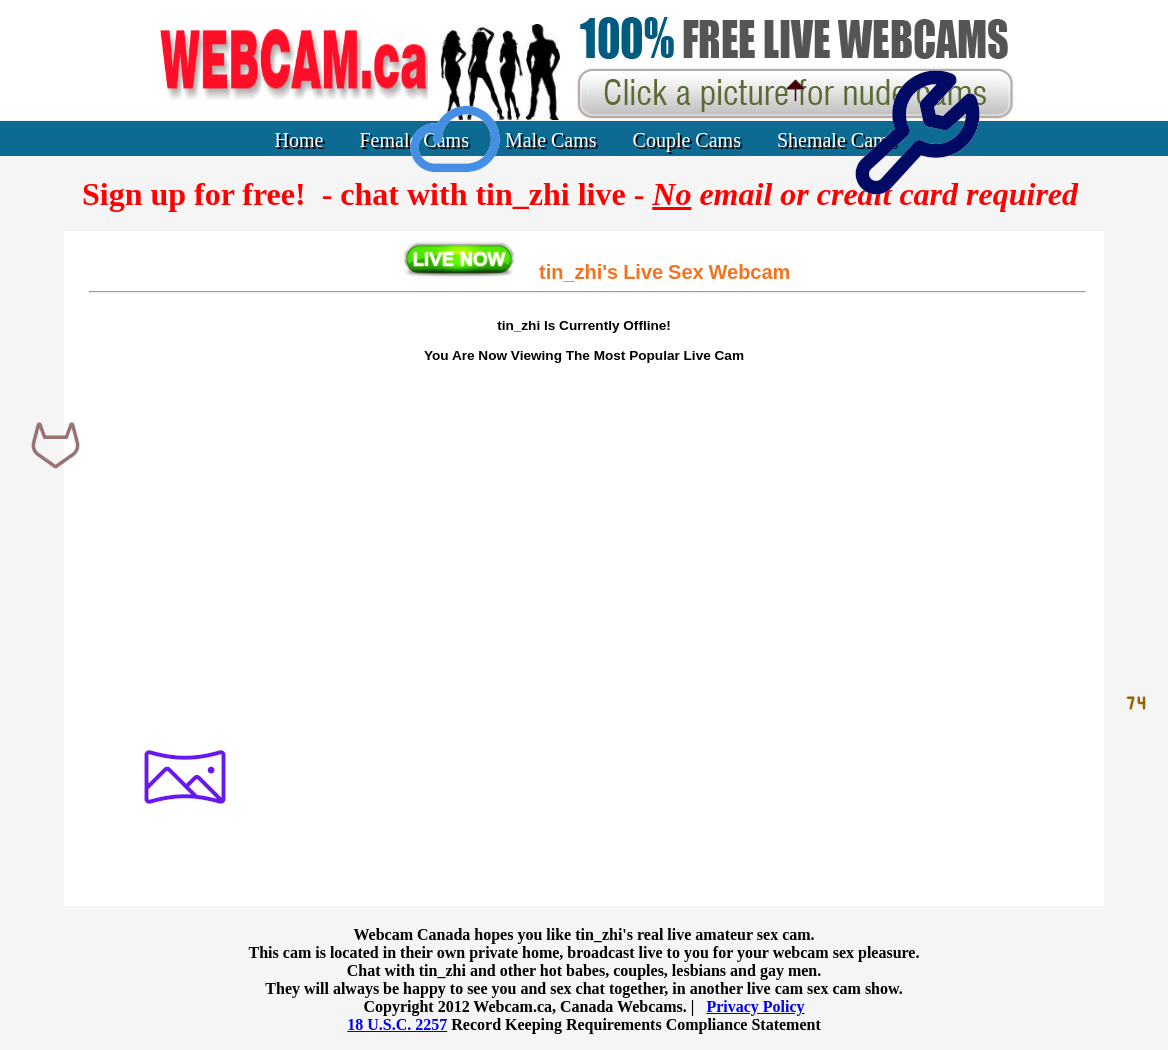  What do you see at coordinates (55, 444) in the screenshot?
I see `open GitLab repository` at bounding box center [55, 444].